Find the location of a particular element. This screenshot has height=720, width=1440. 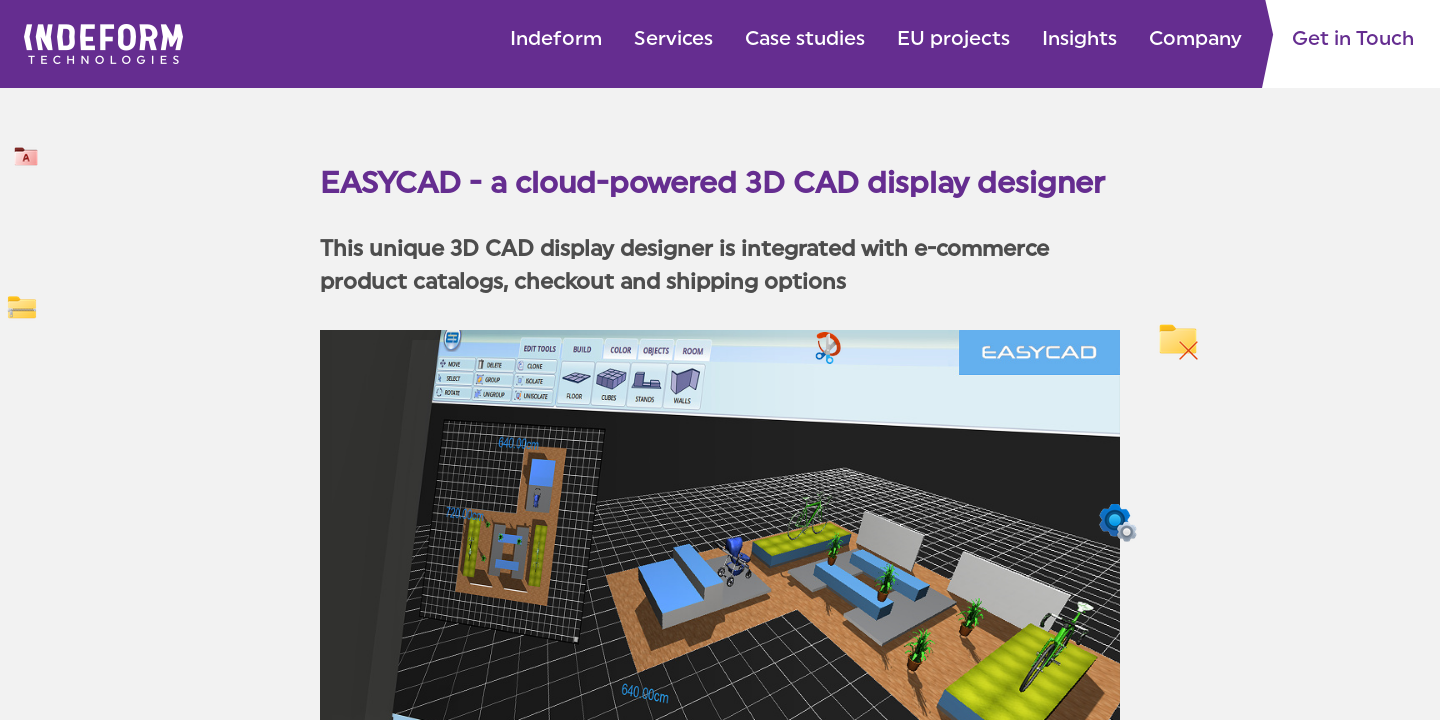

delete a folder is located at coordinates (1178, 340).